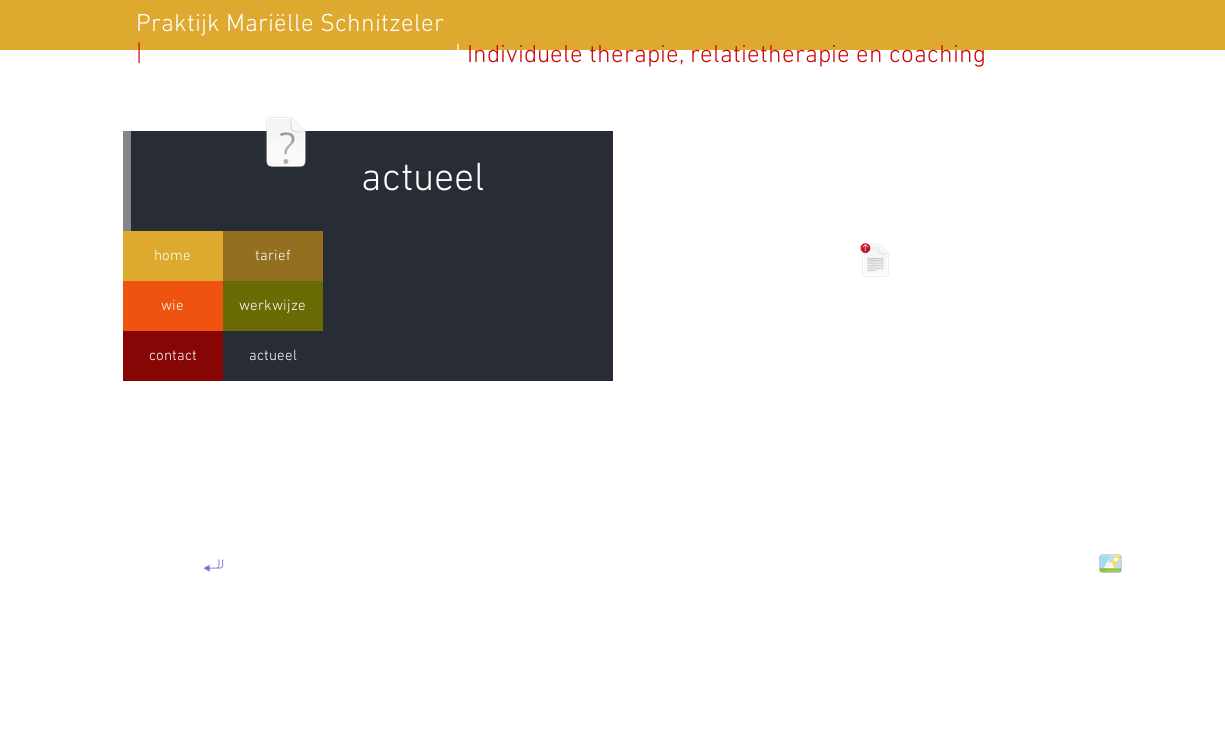 The image size is (1225, 730). Describe the element at coordinates (286, 142) in the screenshot. I see `unknown or unrecognized file type` at that location.